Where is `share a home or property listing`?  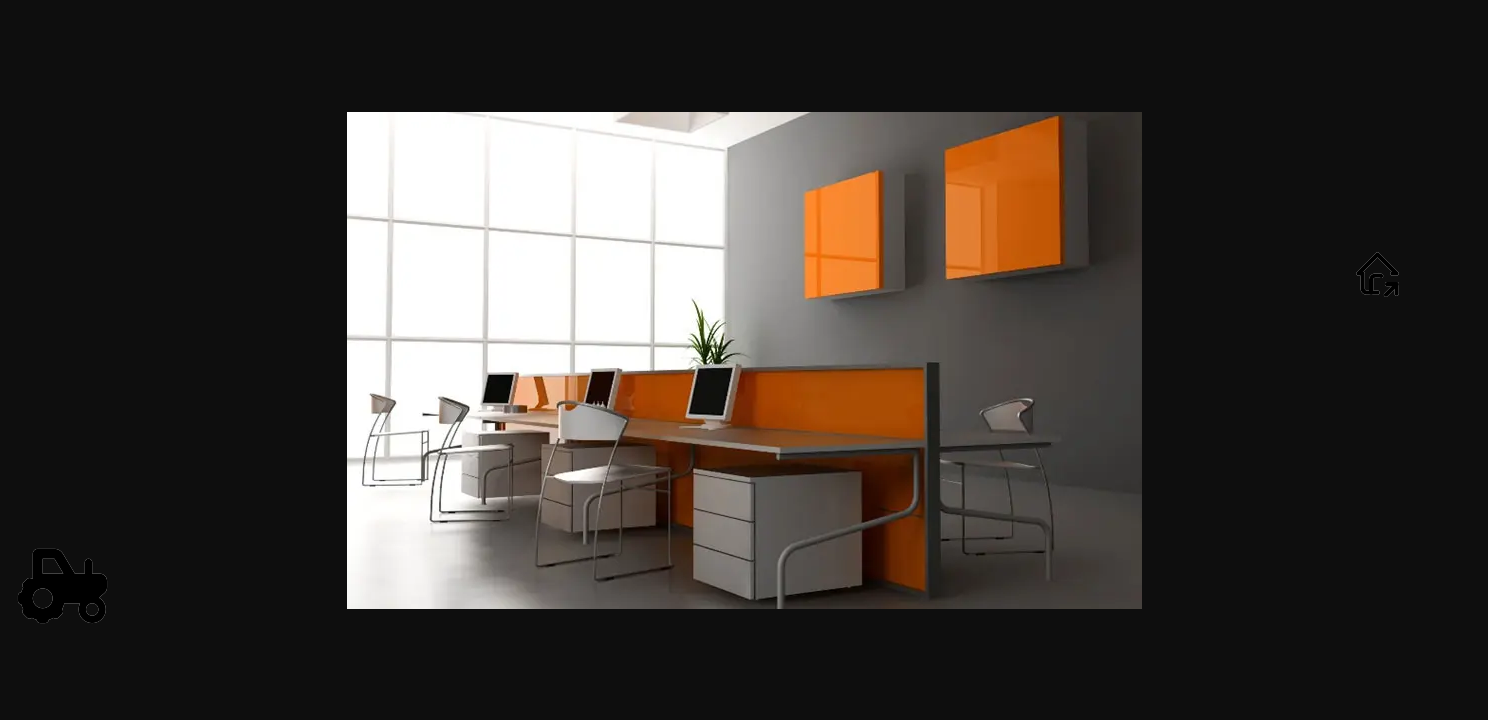 share a home or property listing is located at coordinates (1377, 273).